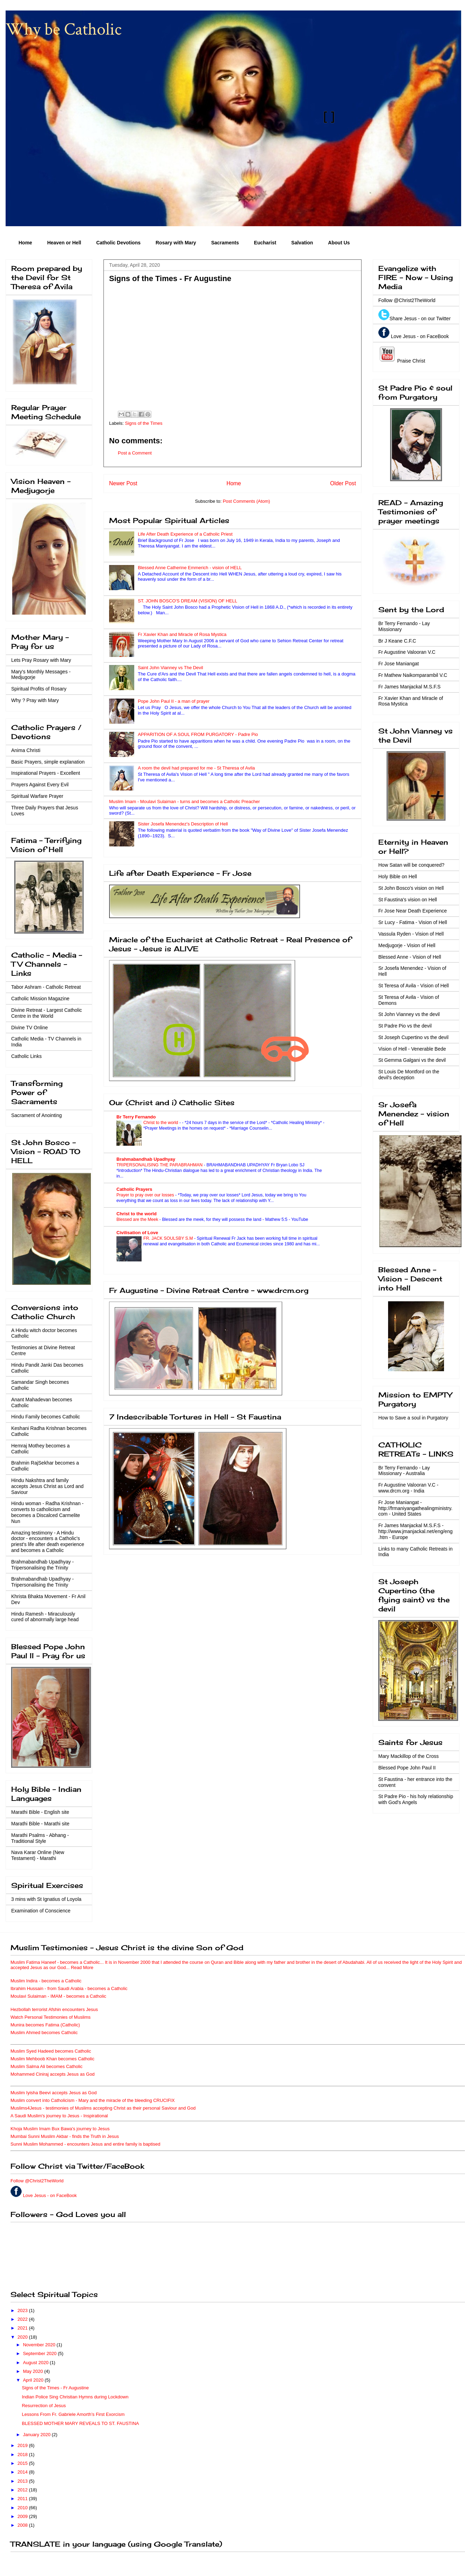 This screenshot has height=2576, width=465. I want to click on insert code or text brackets, so click(329, 117).